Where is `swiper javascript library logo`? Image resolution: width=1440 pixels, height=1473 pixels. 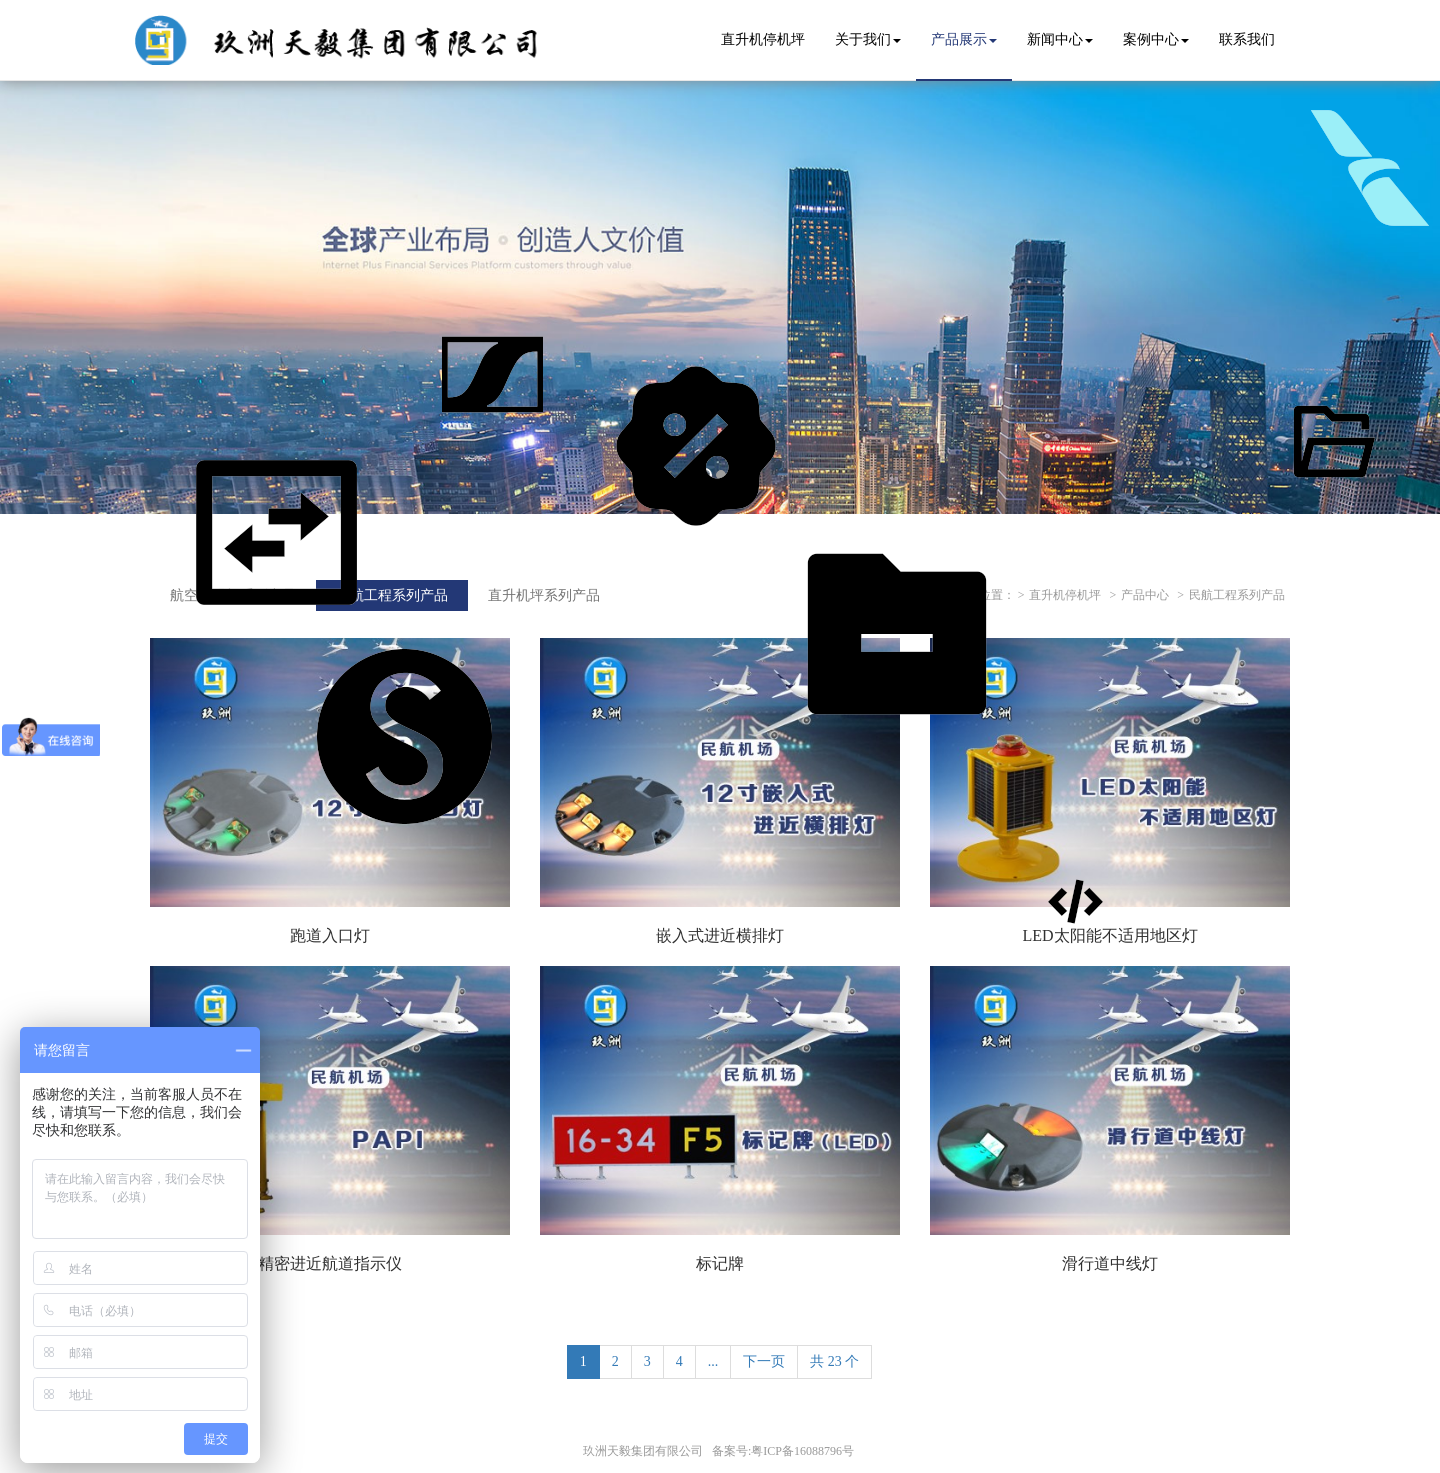
swiper javascript library logo is located at coordinates (404, 736).